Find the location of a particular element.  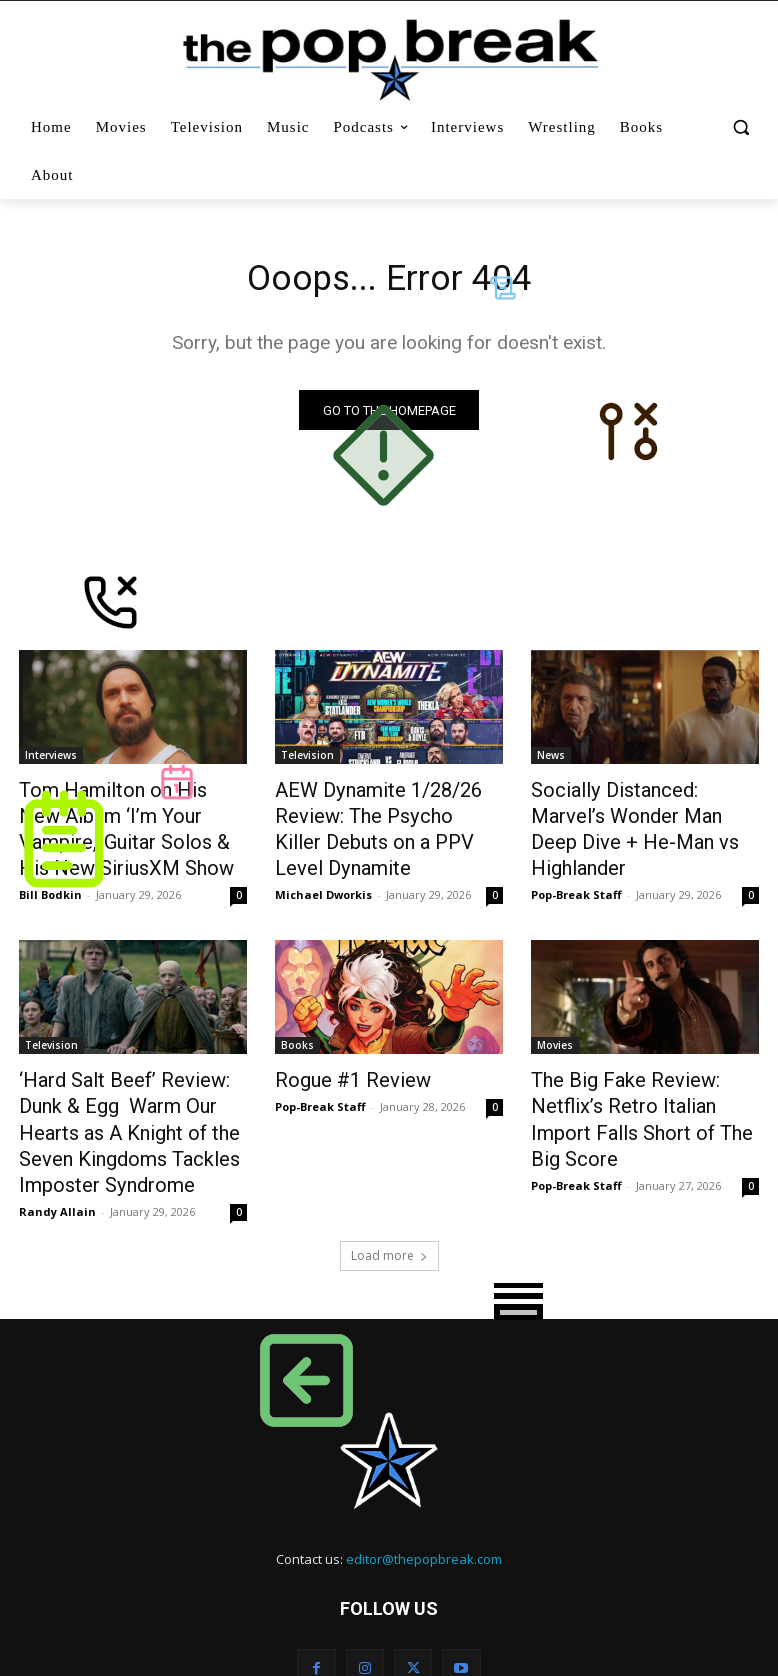

view events for the first day of the month is located at coordinates (177, 782).